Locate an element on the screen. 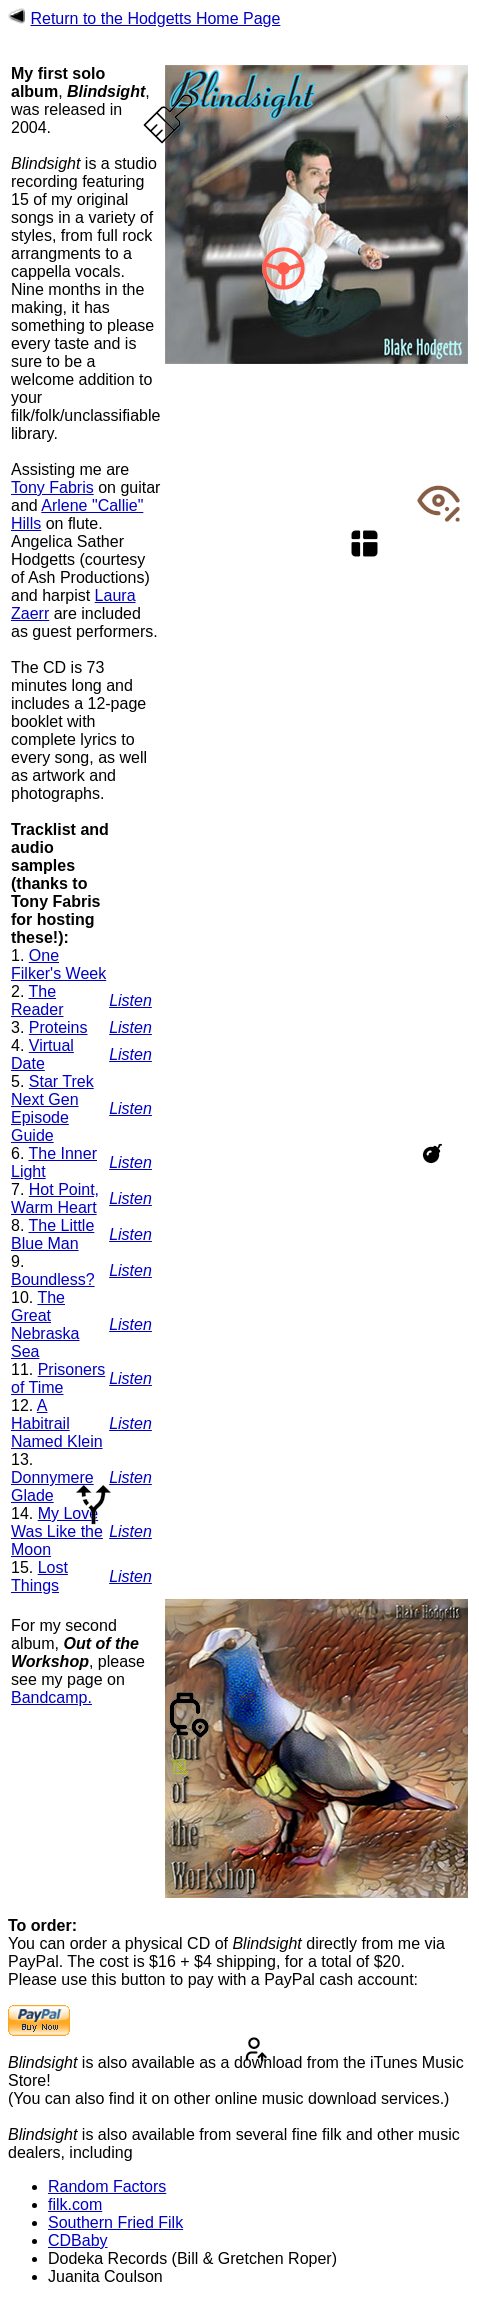 This screenshot has height=2302, width=479. elevator unavailable or out of service is located at coordinates (179, 1766).